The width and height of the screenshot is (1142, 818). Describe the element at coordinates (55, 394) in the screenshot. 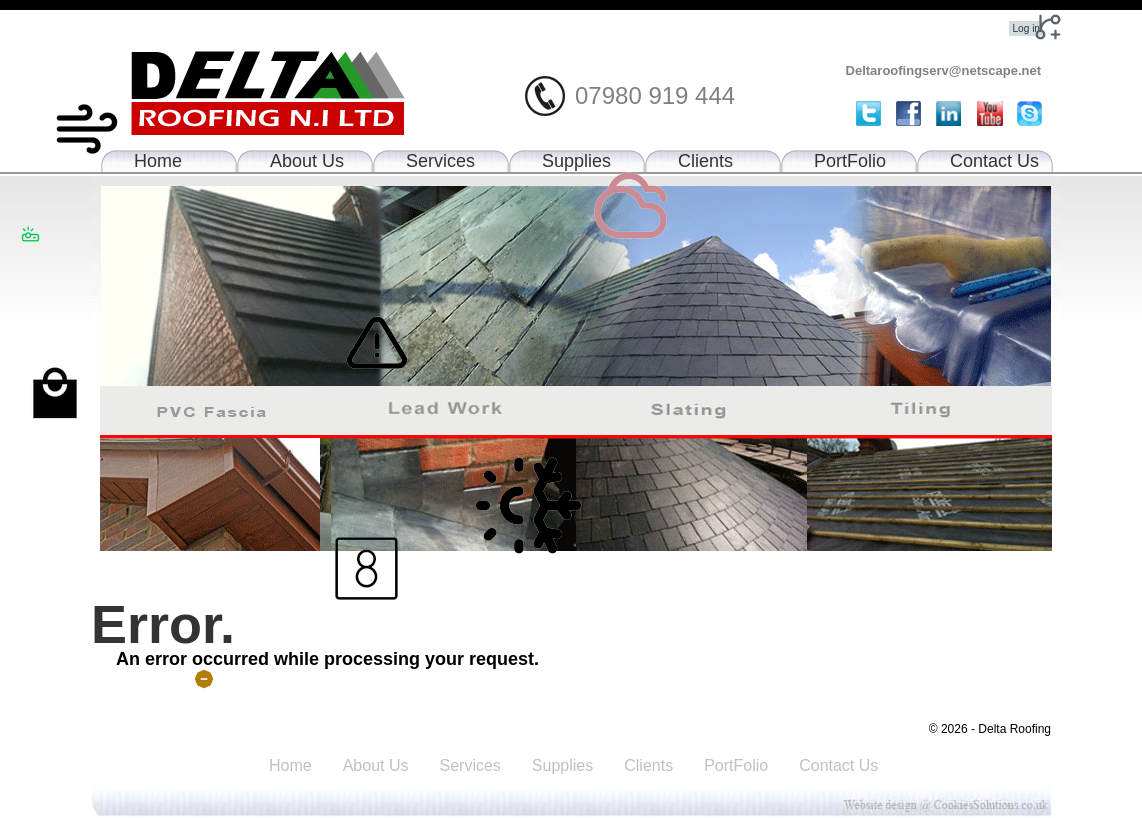

I see `open shopping bag or cart` at that location.